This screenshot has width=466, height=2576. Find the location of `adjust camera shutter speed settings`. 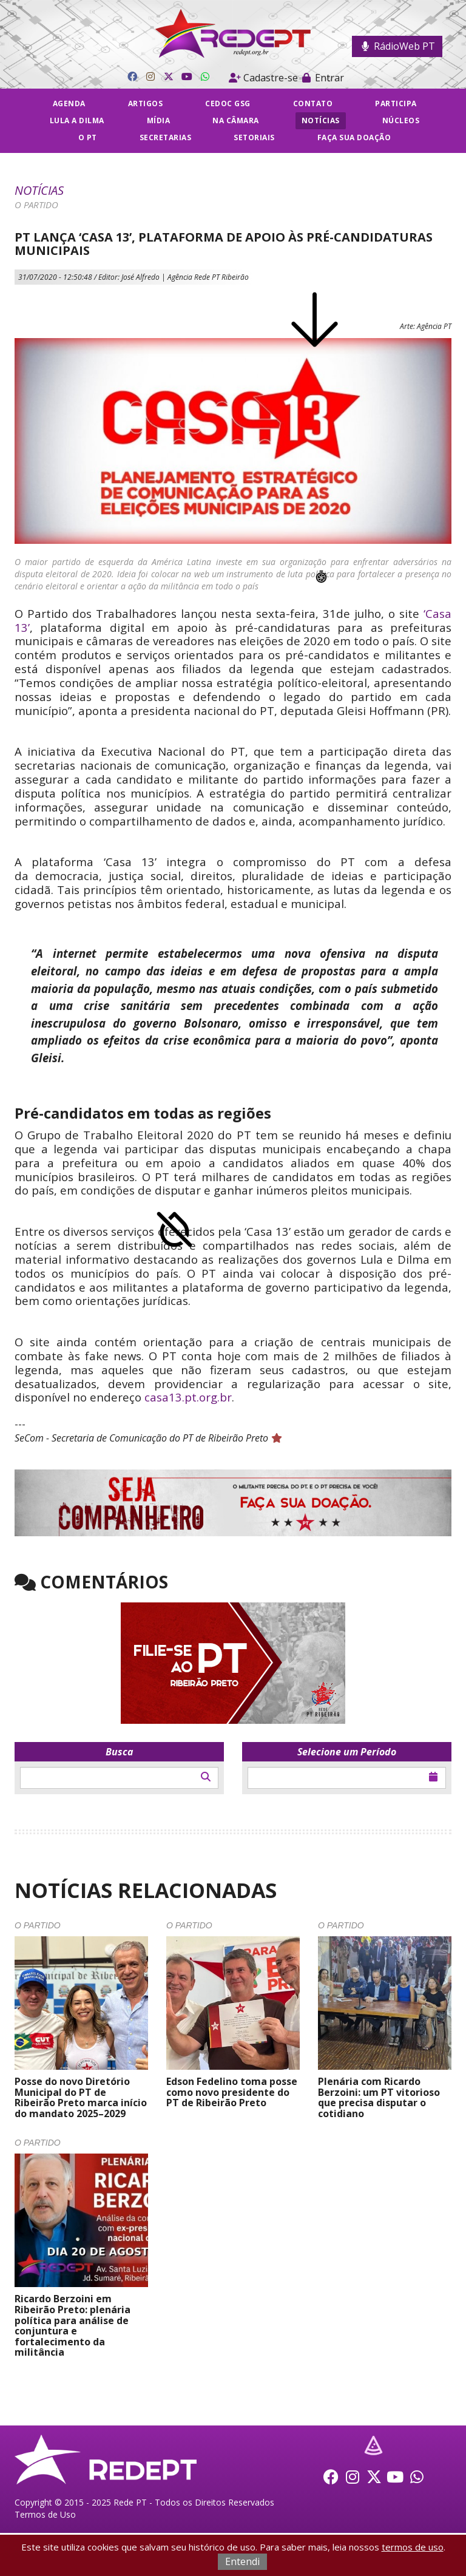

adjust camera shutter speed settings is located at coordinates (321, 577).